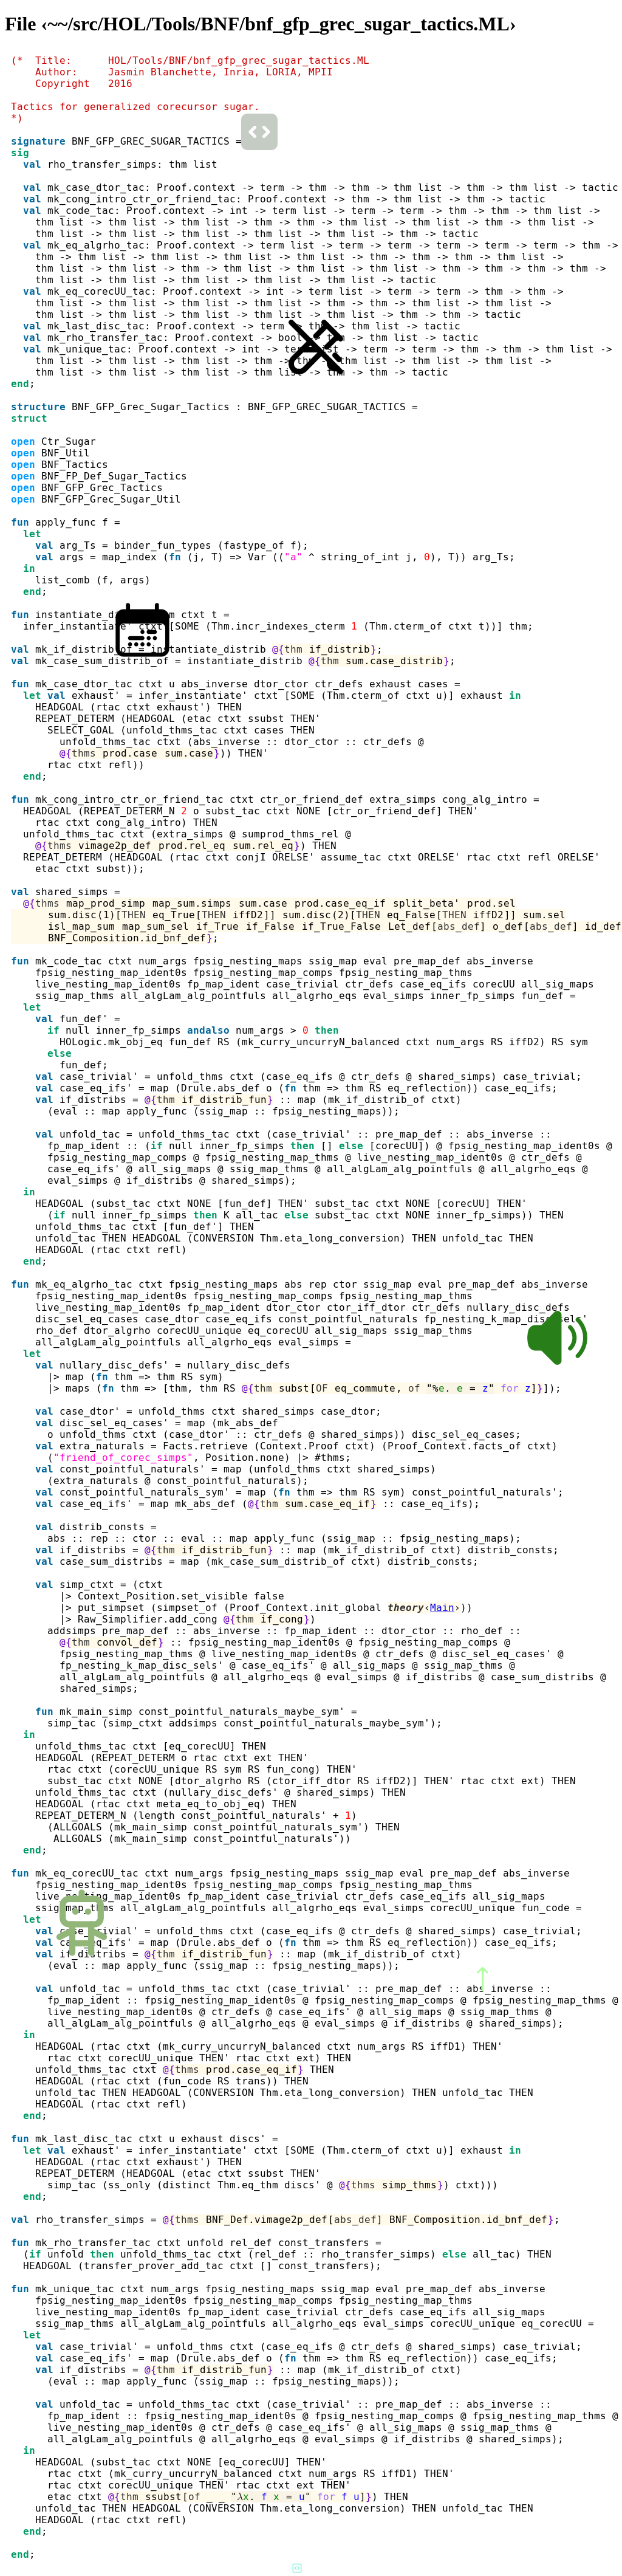 The width and height of the screenshot is (622, 2576). Describe the element at coordinates (482, 1979) in the screenshot. I see `scroll to top of page` at that location.